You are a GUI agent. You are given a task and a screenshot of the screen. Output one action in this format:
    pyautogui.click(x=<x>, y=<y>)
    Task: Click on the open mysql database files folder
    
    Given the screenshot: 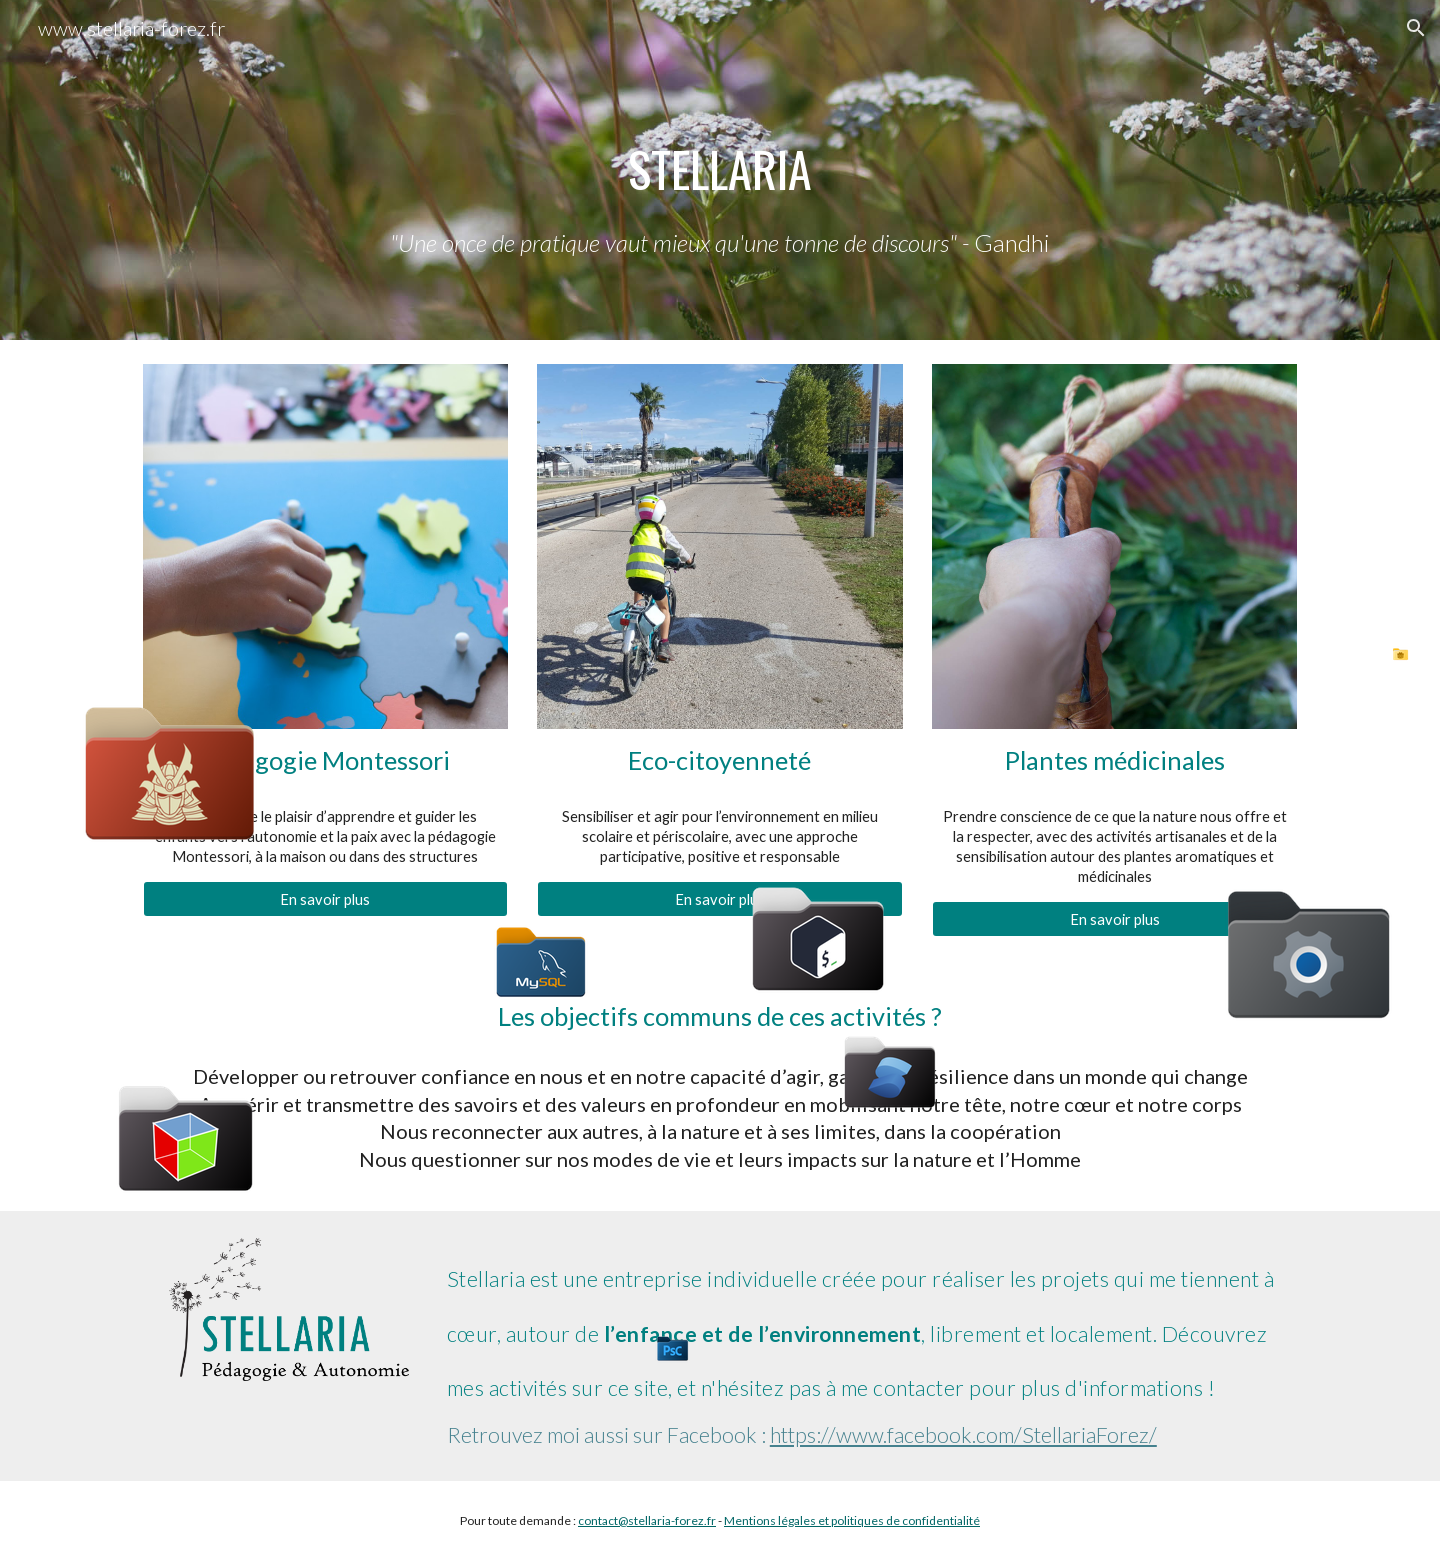 What is the action you would take?
    pyautogui.click(x=540, y=964)
    